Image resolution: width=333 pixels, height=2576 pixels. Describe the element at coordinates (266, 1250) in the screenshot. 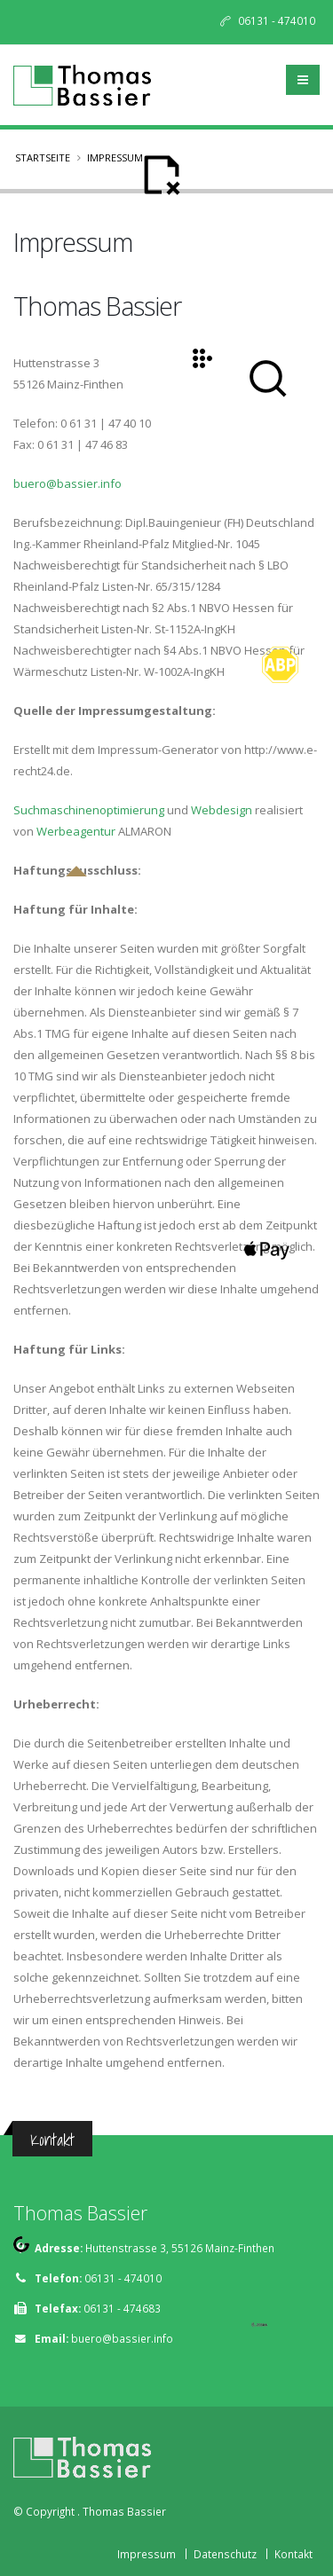

I see `pay with Apple Pay` at that location.